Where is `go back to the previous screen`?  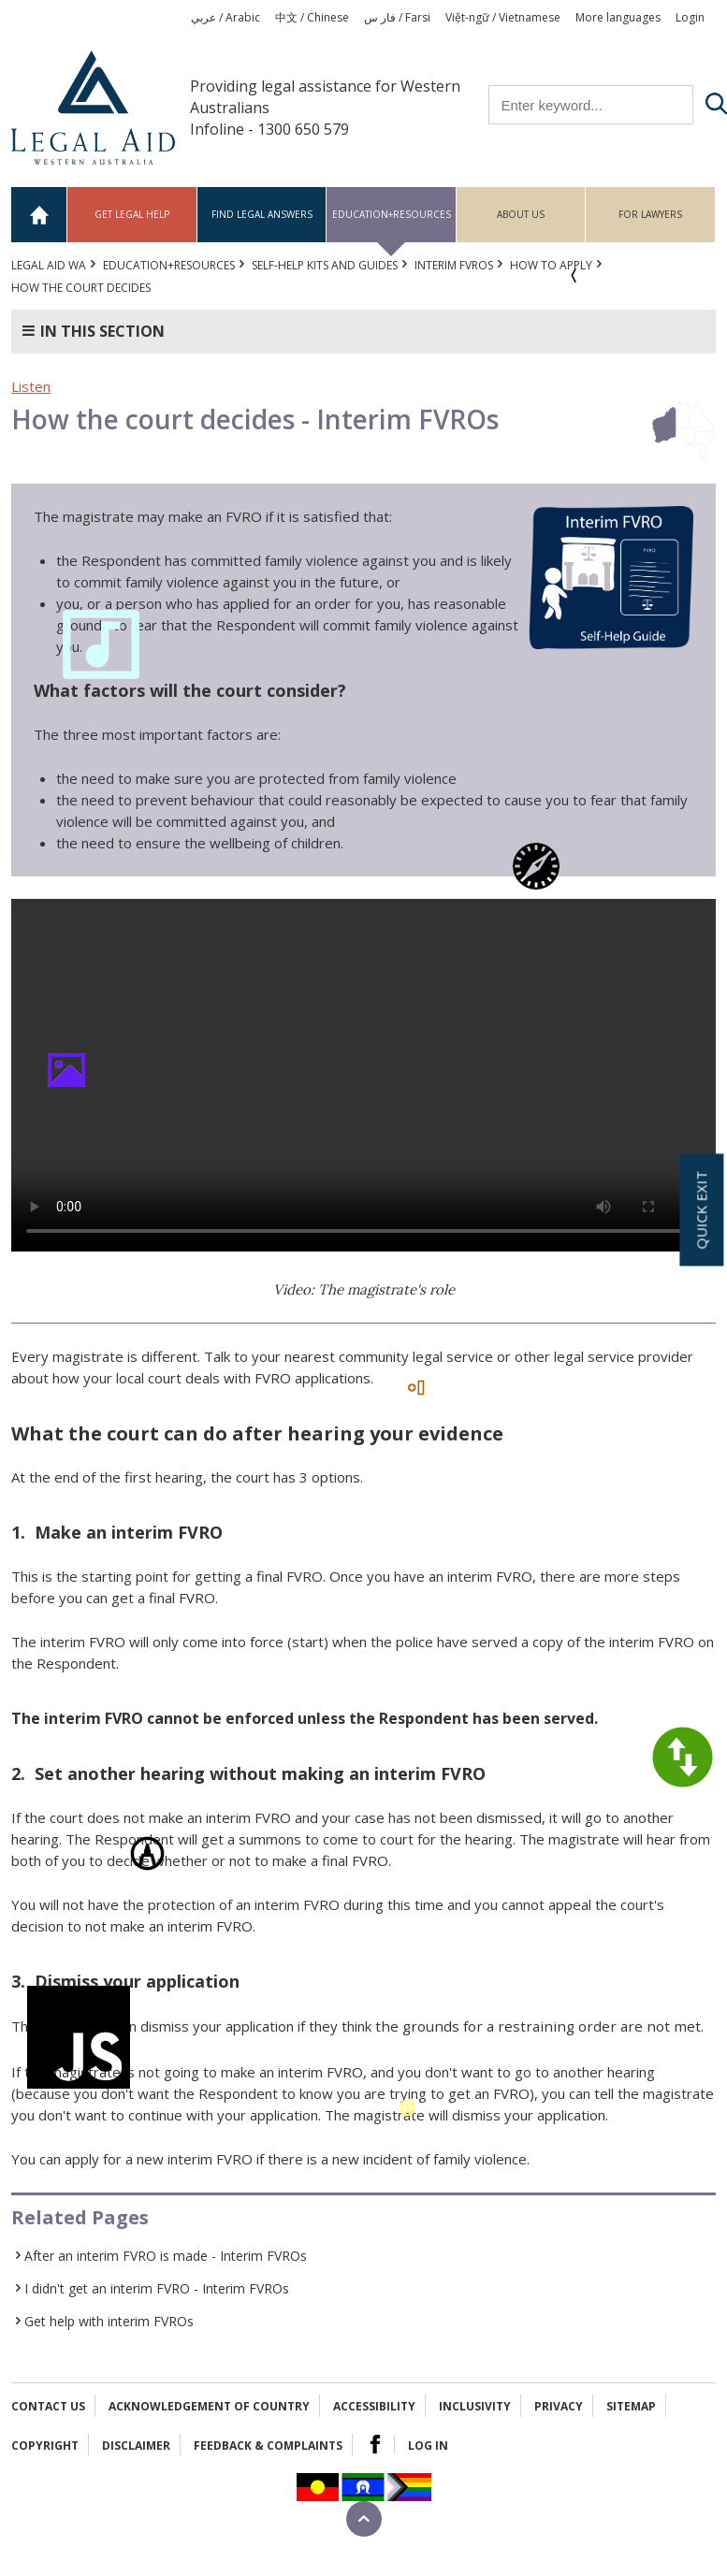 go back to the previous screen is located at coordinates (574, 275).